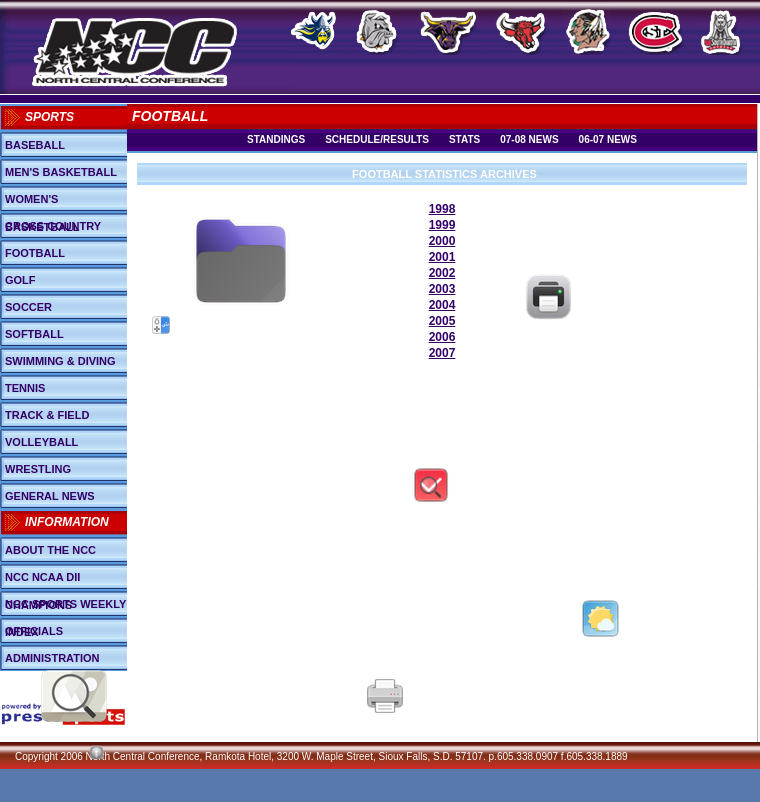  What do you see at coordinates (600, 618) in the screenshot?
I see `open the weather app` at bounding box center [600, 618].